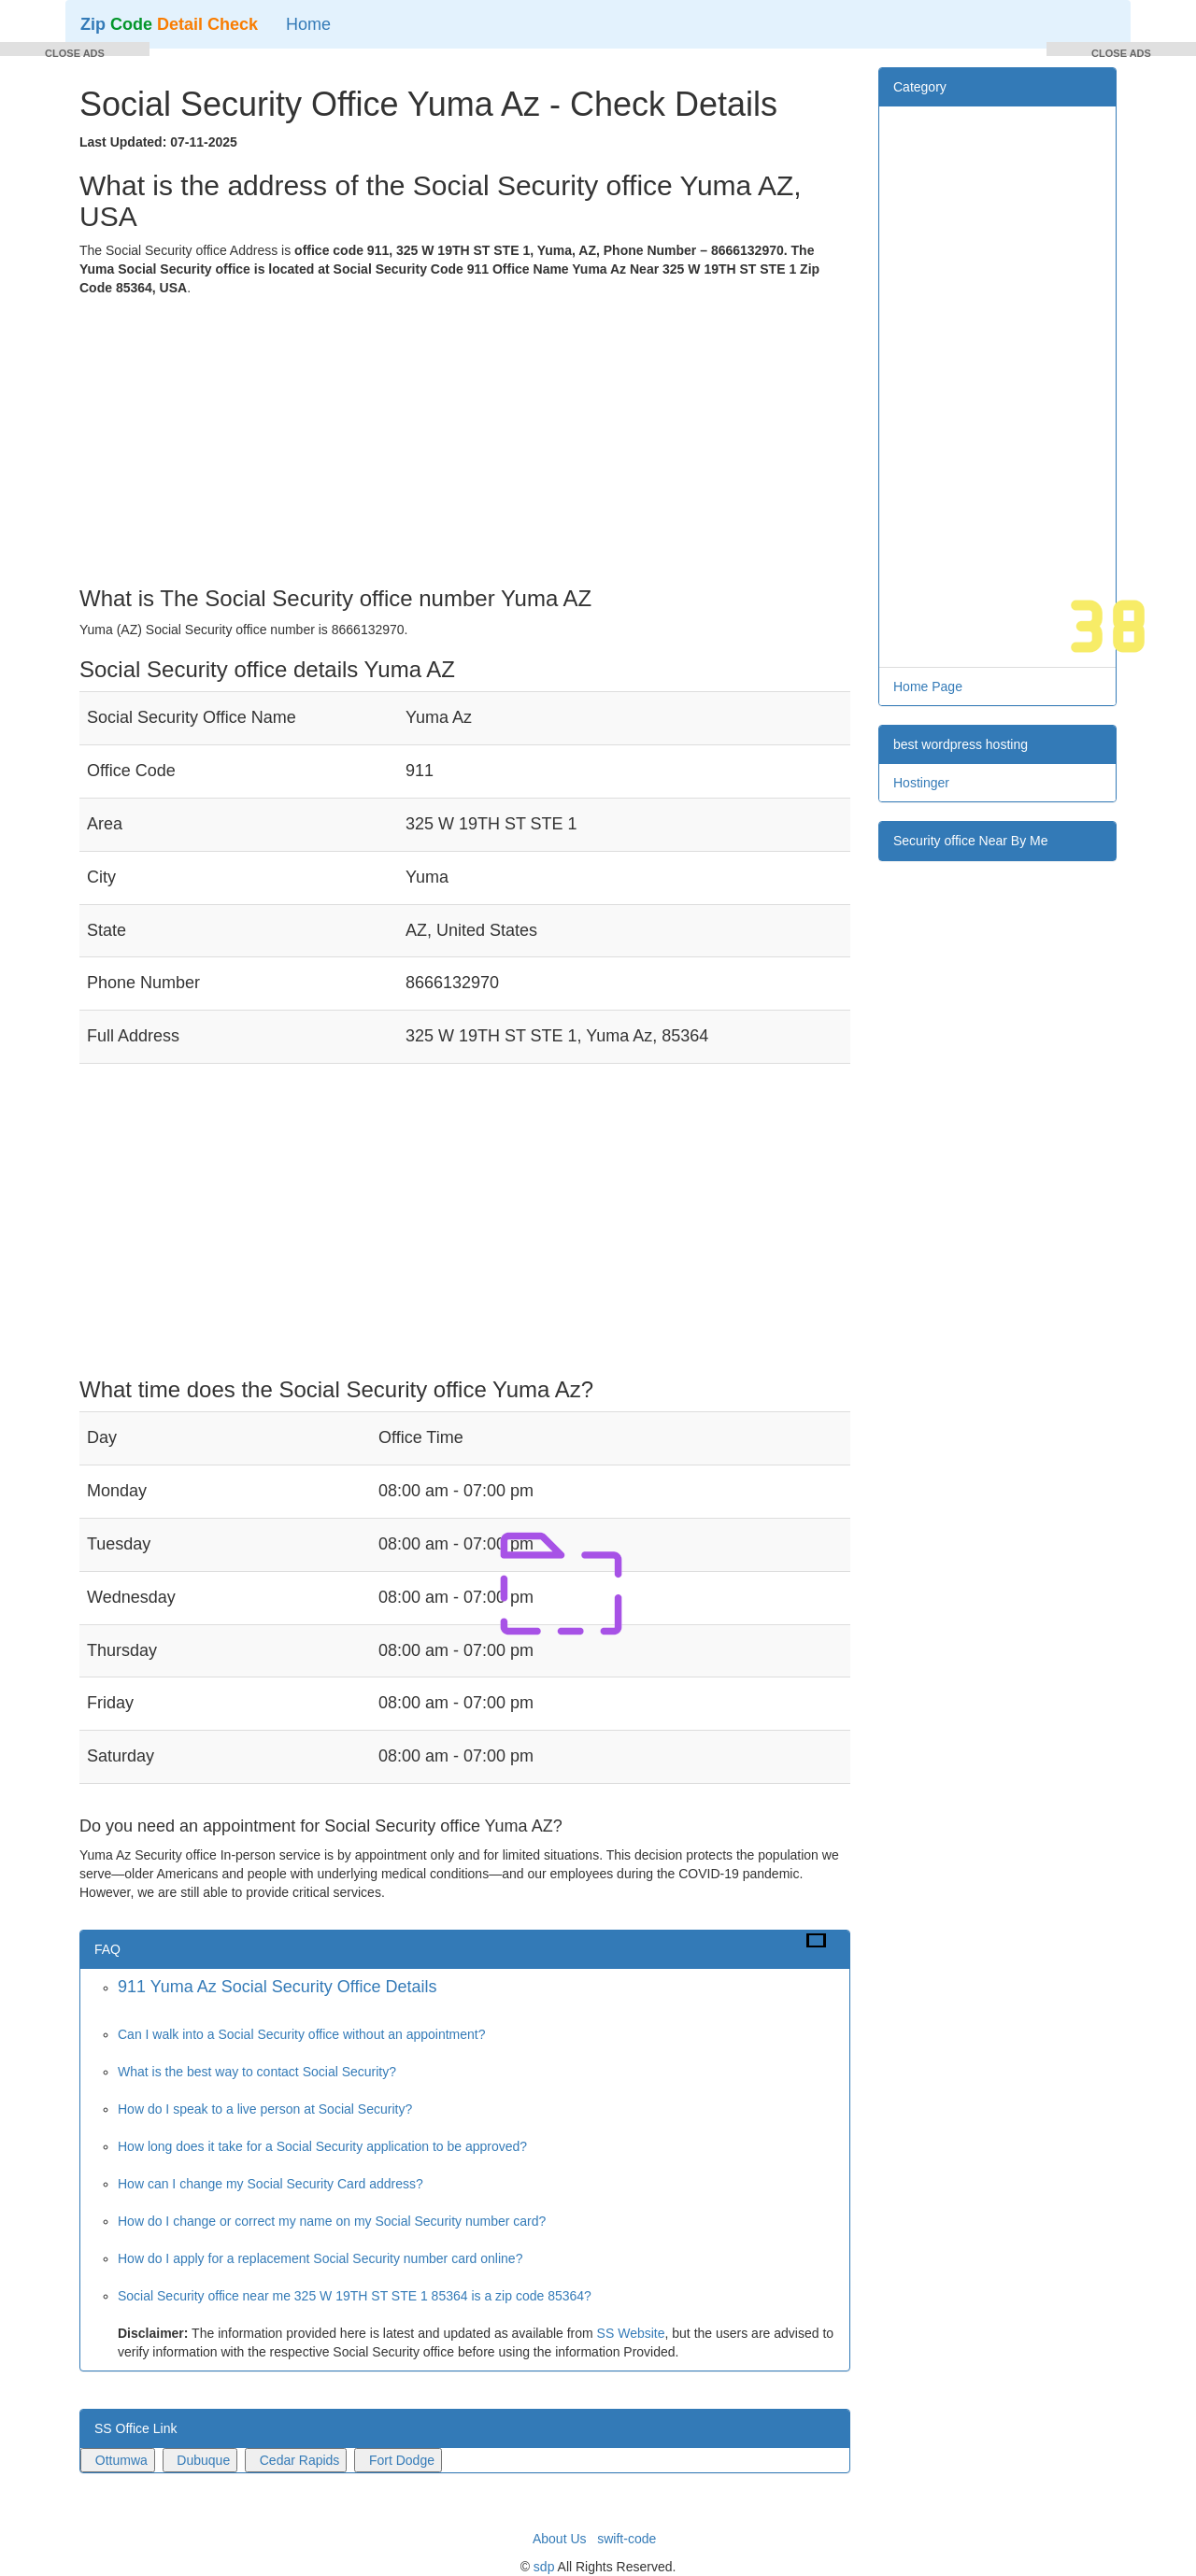 The image size is (1196, 2576). What do you see at coordinates (561, 1583) in the screenshot?
I see `create a new folder` at bounding box center [561, 1583].